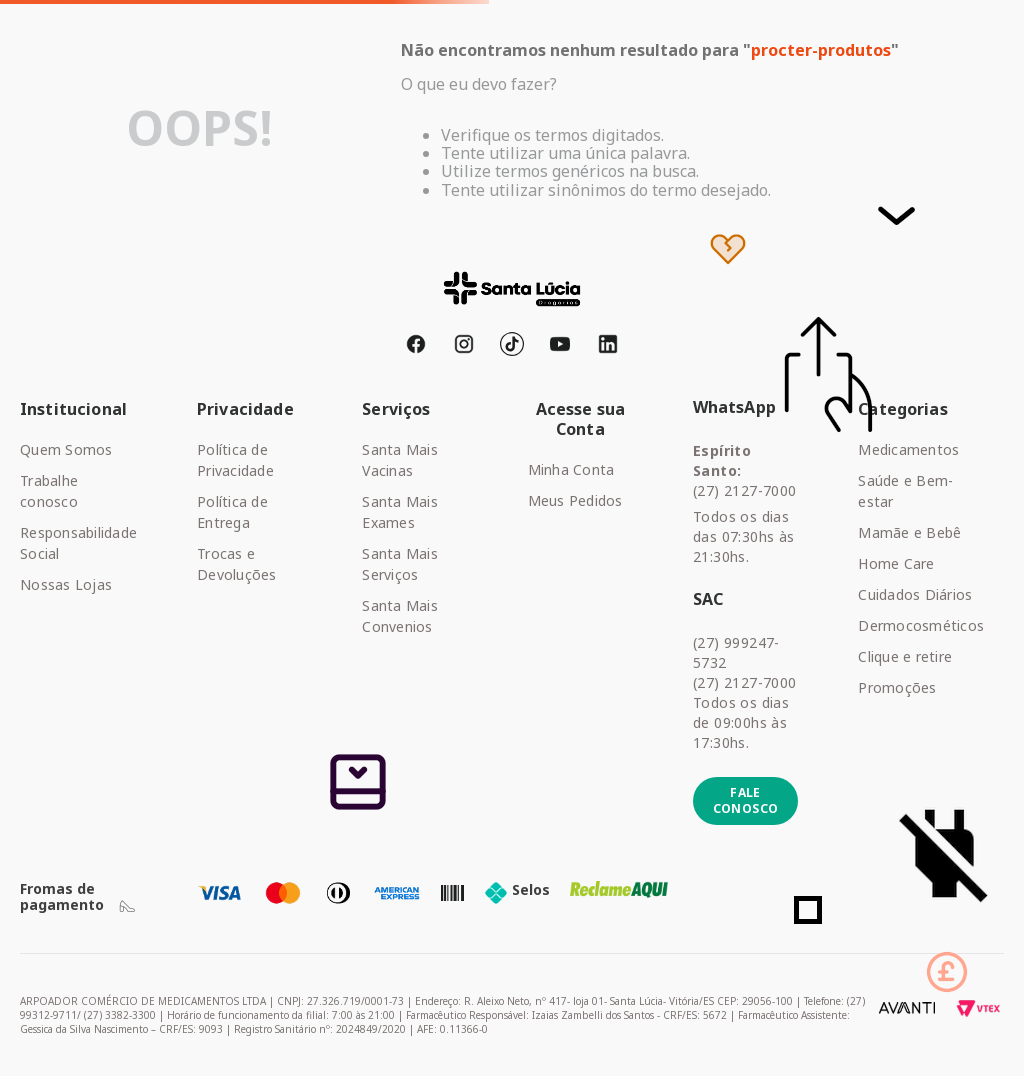 This screenshot has height=1076, width=1024. Describe the element at coordinates (896, 214) in the screenshot. I see `expand dropdown menu or content` at that location.